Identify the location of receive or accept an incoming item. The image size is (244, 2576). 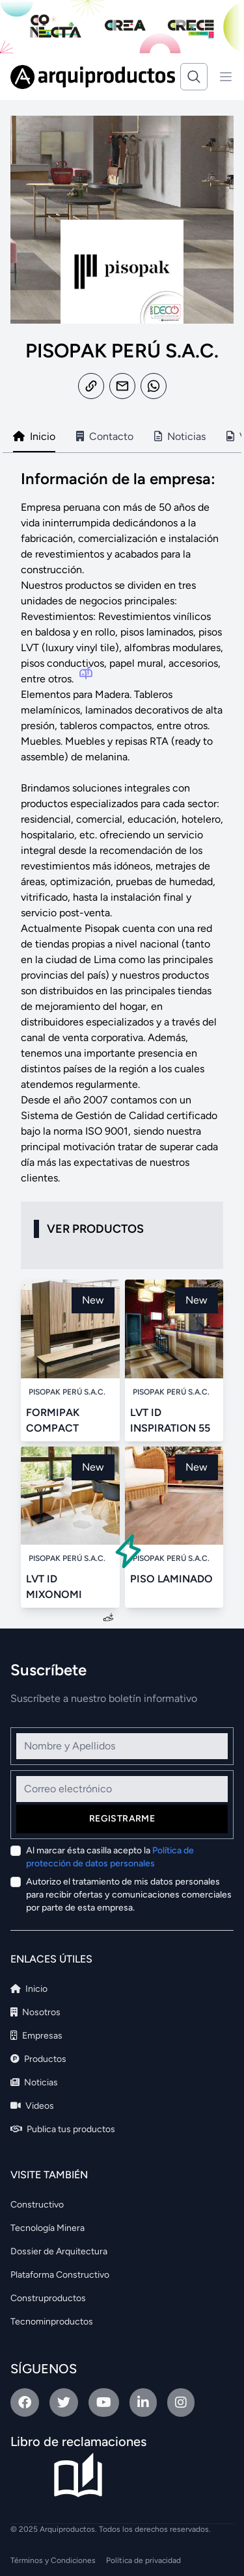
(109, 1617).